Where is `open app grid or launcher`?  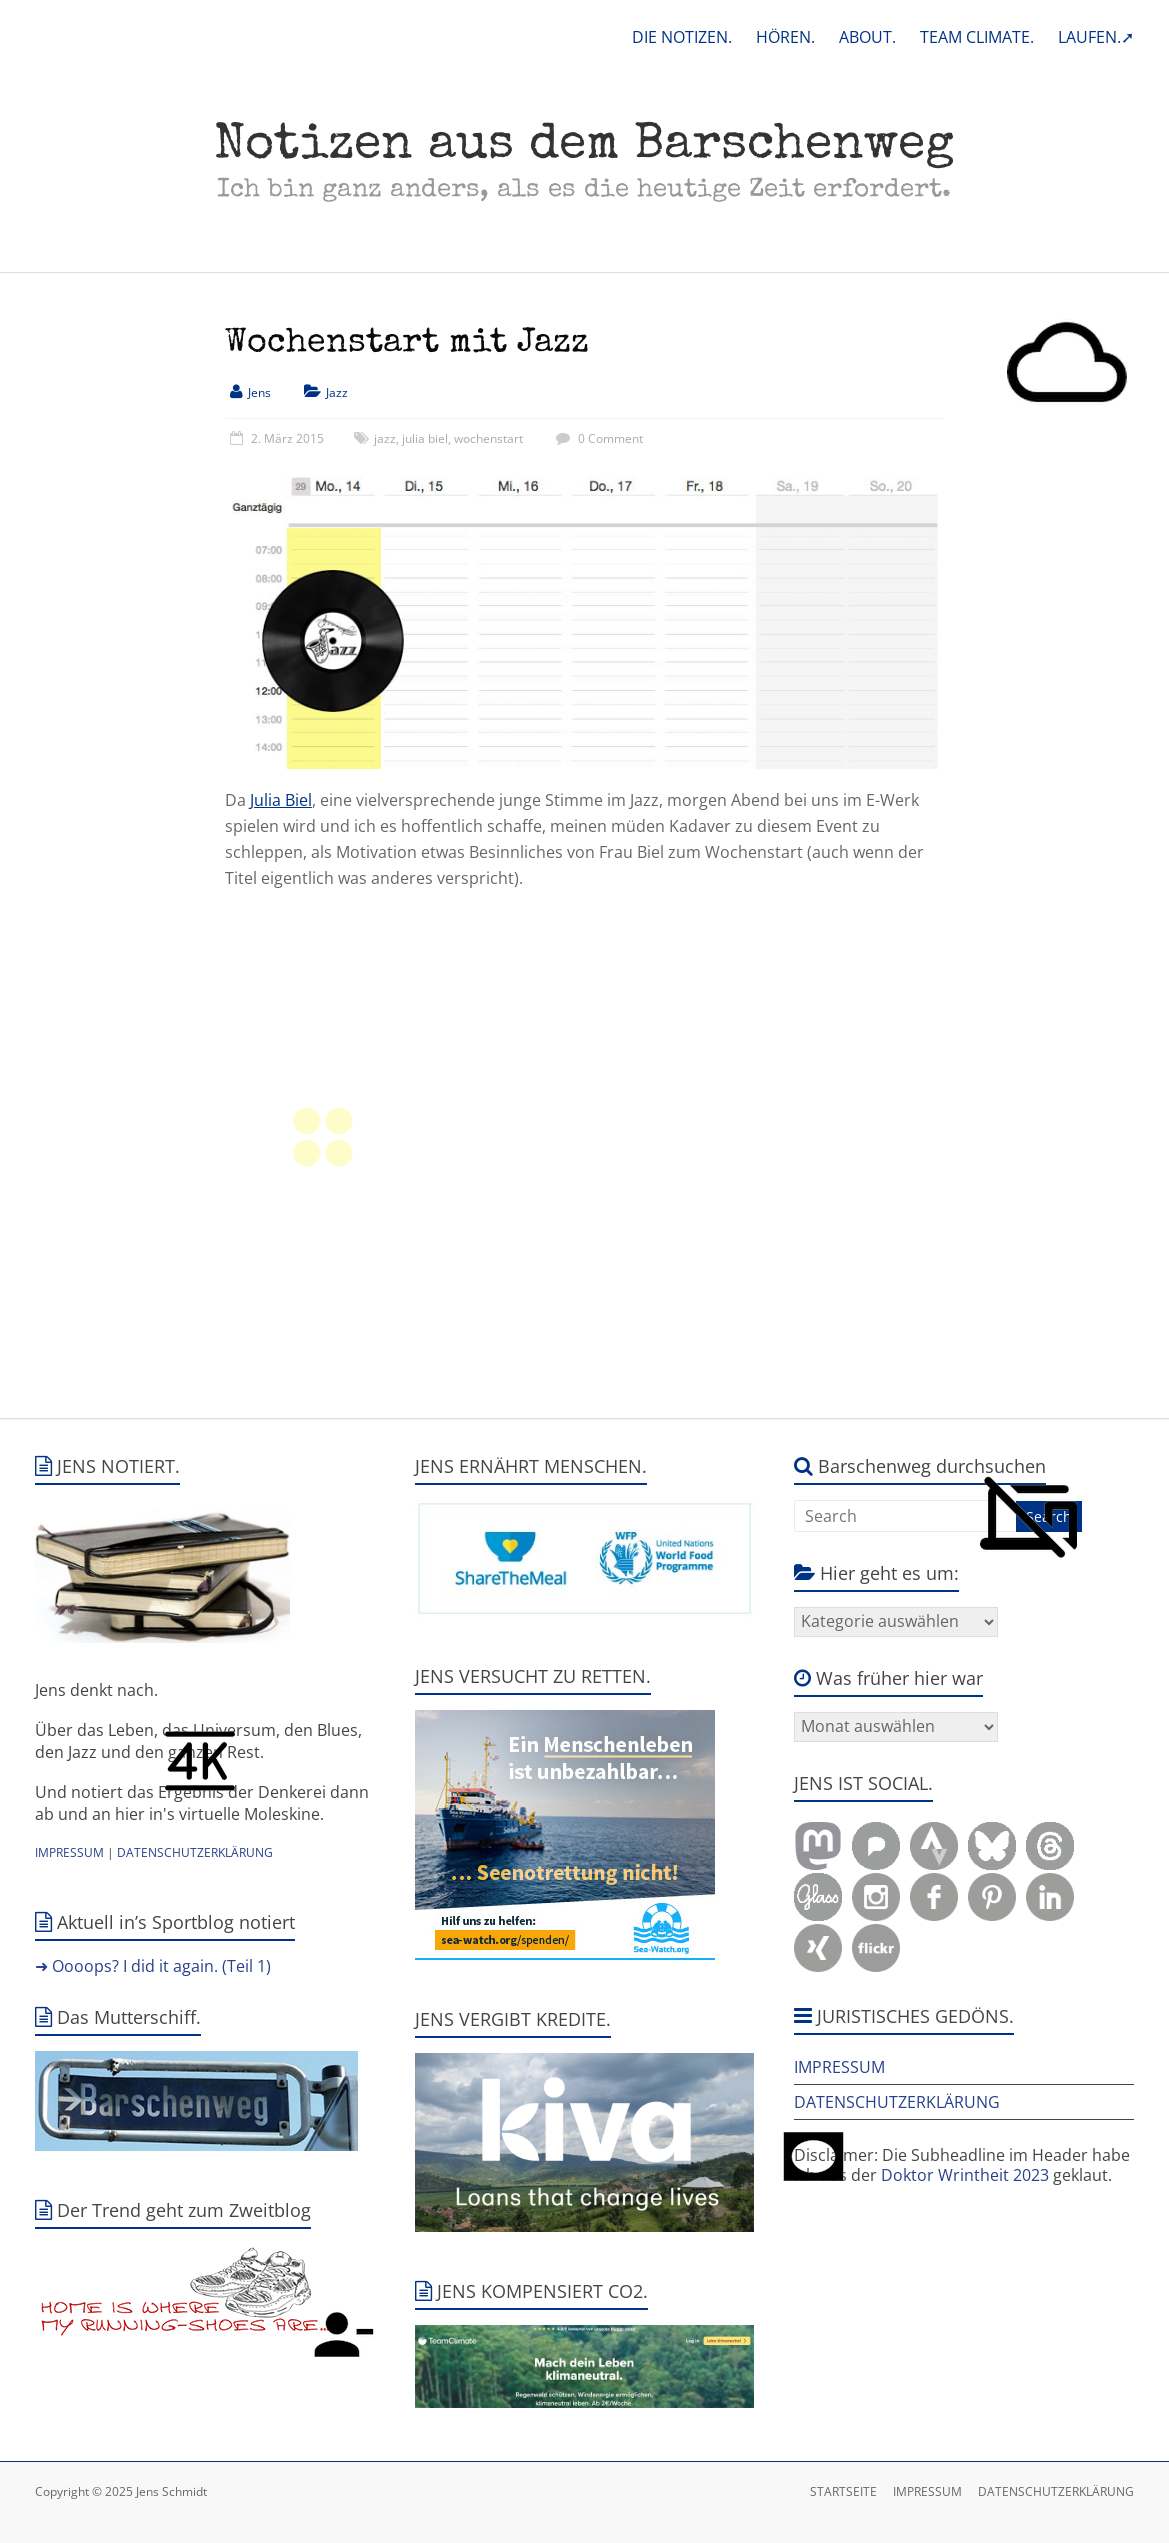
open app grid or launcher is located at coordinates (323, 1137).